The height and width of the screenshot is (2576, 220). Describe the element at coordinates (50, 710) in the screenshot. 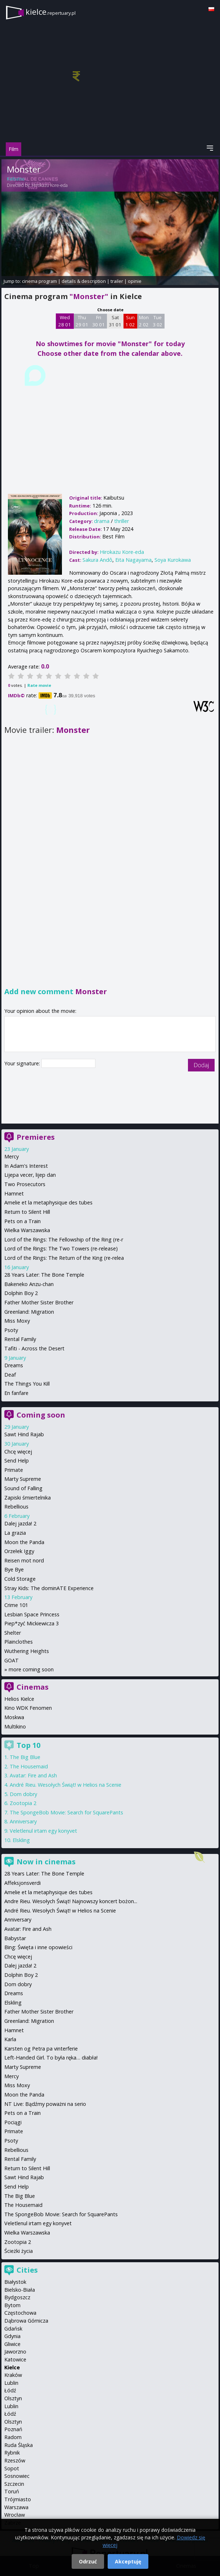

I see `TypeORM logo - an object-relational mapping framework for TypeScript/JavaScript` at that location.